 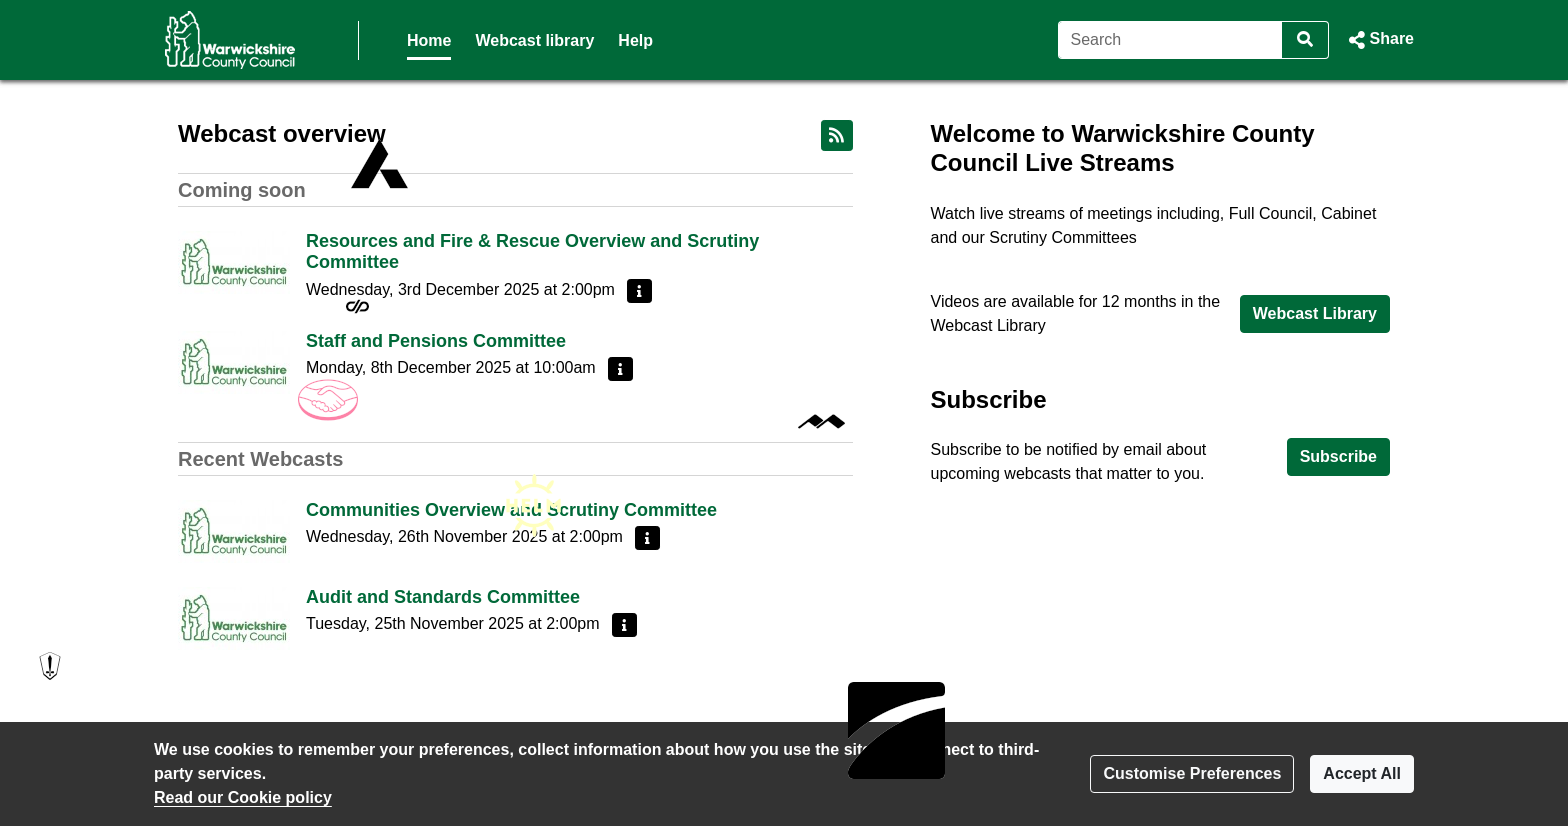 I want to click on helm logo - kubernetes package manager branding, so click(x=533, y=505).